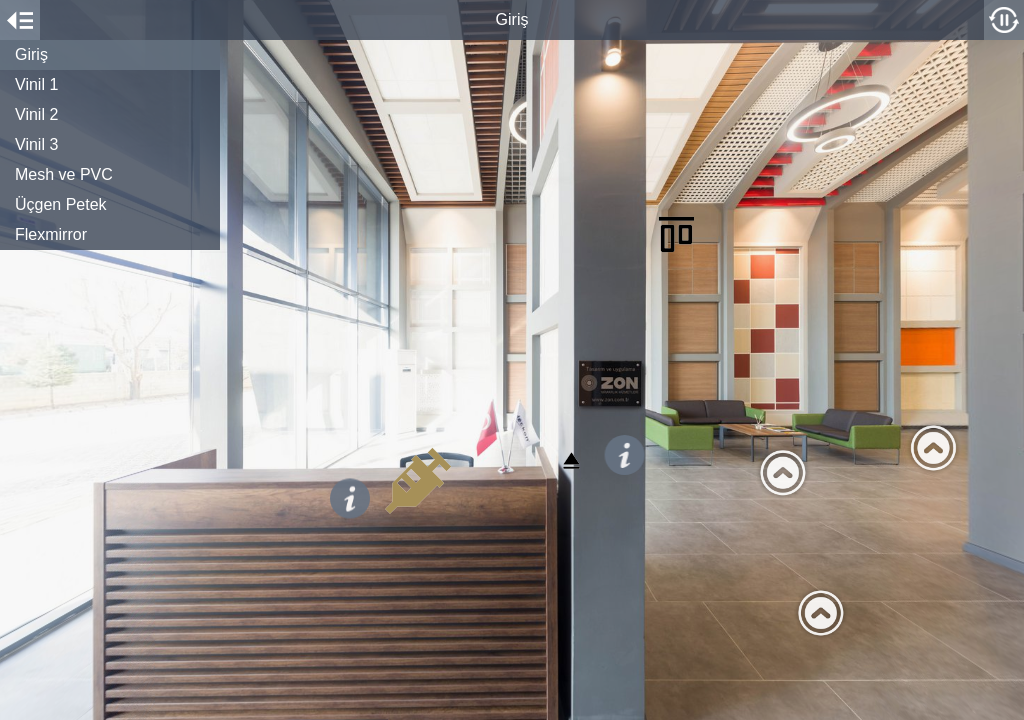 The width and height of the screenshot is (1024, 720). Describe the element at coordinates (571, 461) in the screenshot. I see `eject media or disc` at that location.